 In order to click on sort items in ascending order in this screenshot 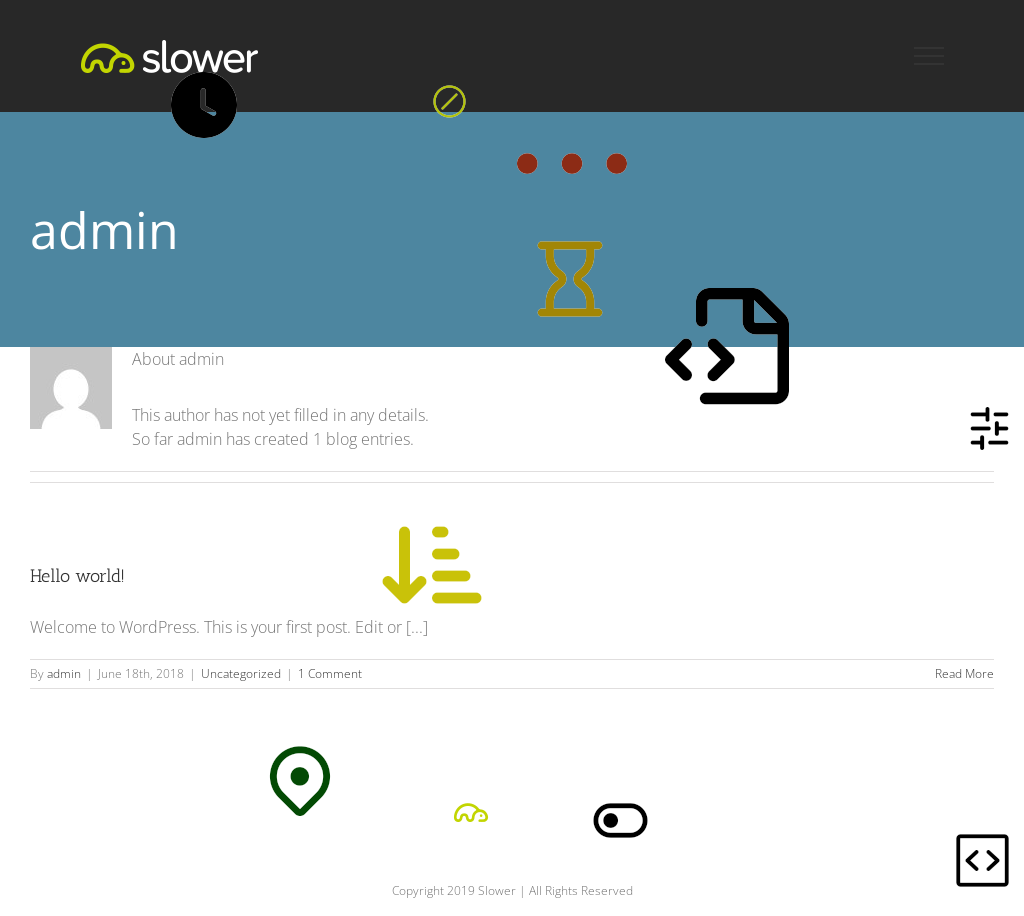, I will do `click(432, 565)`.